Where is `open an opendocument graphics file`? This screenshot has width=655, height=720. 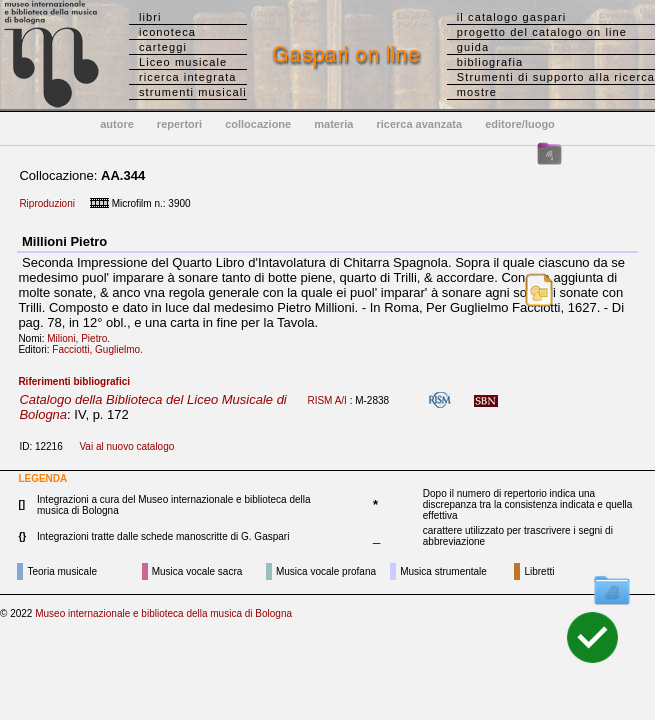 open an opendocument graphics file is located at coordinates (539, 290).